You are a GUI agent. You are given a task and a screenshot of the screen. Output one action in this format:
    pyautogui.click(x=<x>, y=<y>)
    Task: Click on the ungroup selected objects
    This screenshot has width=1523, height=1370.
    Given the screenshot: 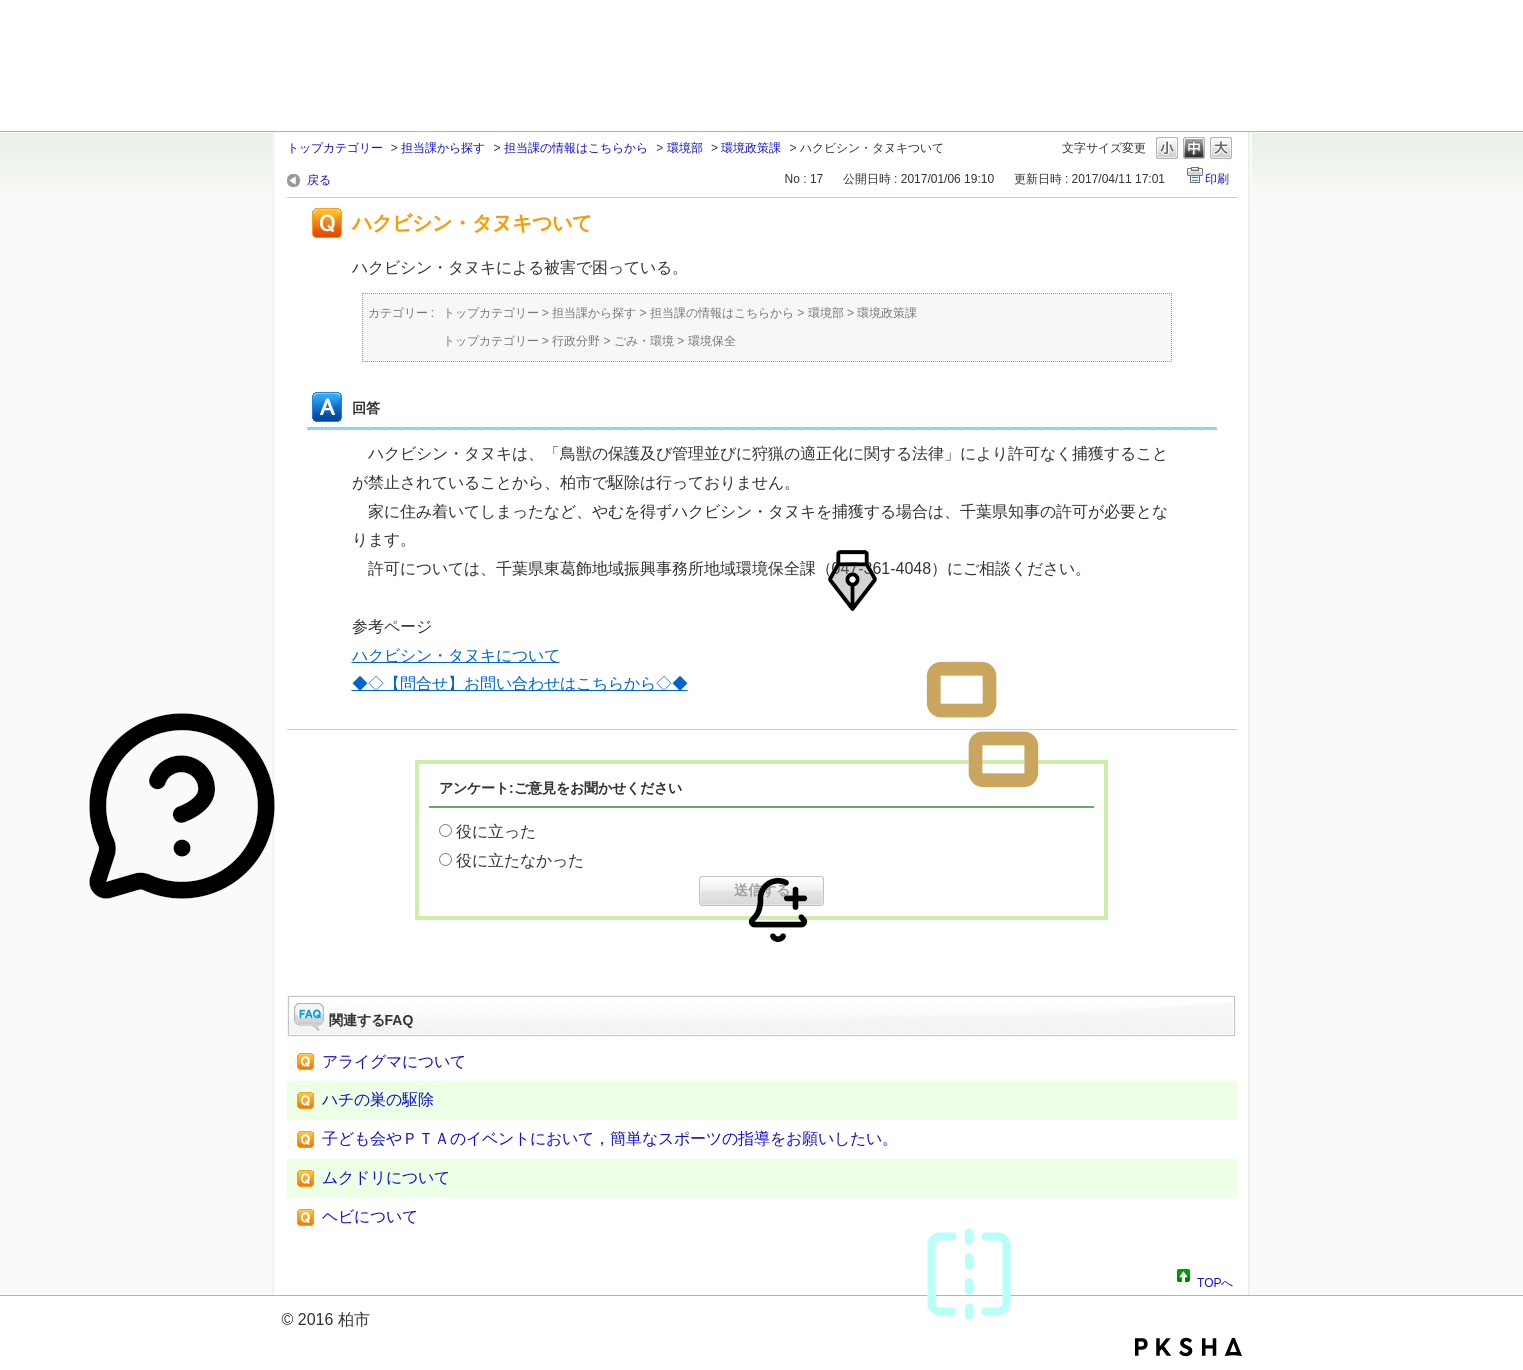 What is the action you would take?
    pyautogui.click(x=982, y=724)
    